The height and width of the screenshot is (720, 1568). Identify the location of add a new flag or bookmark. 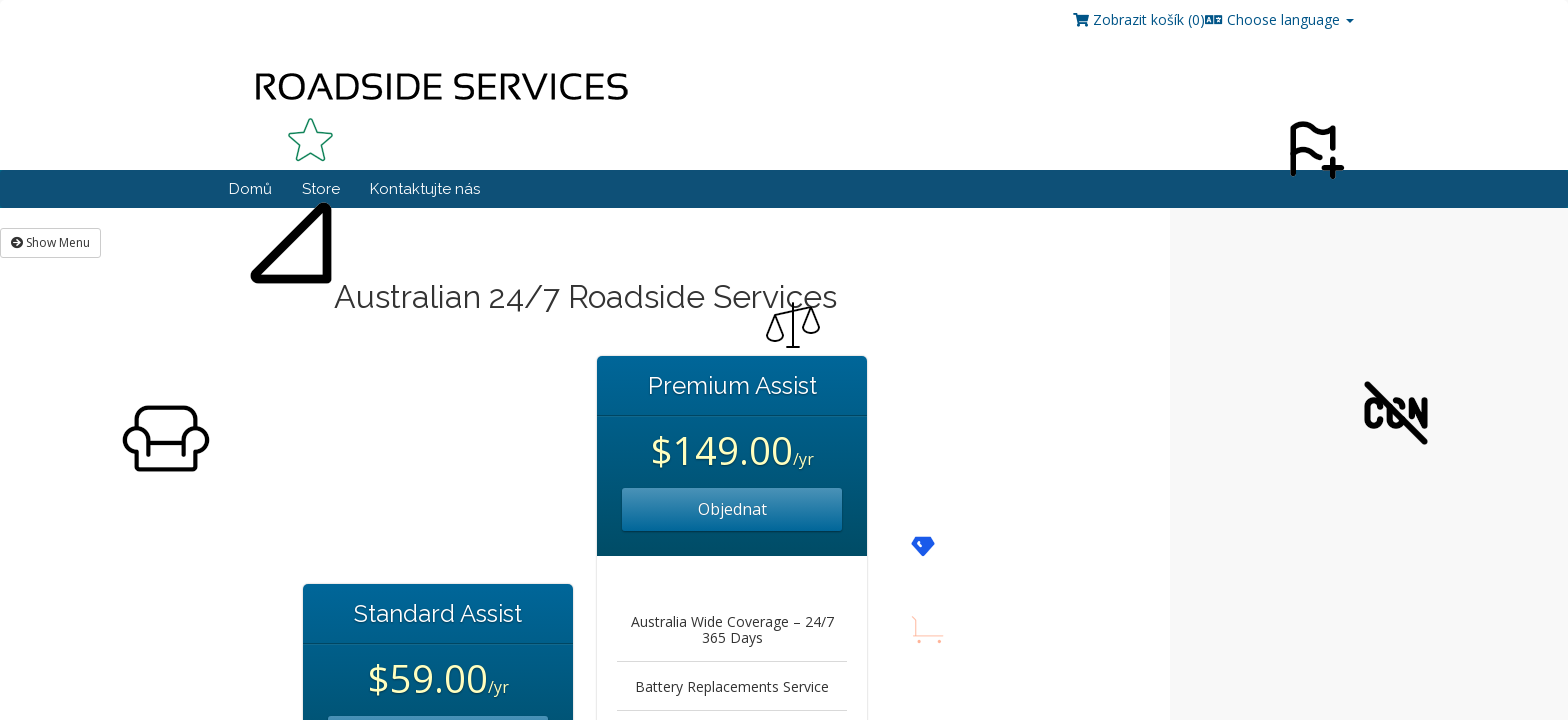
(1313, 148).